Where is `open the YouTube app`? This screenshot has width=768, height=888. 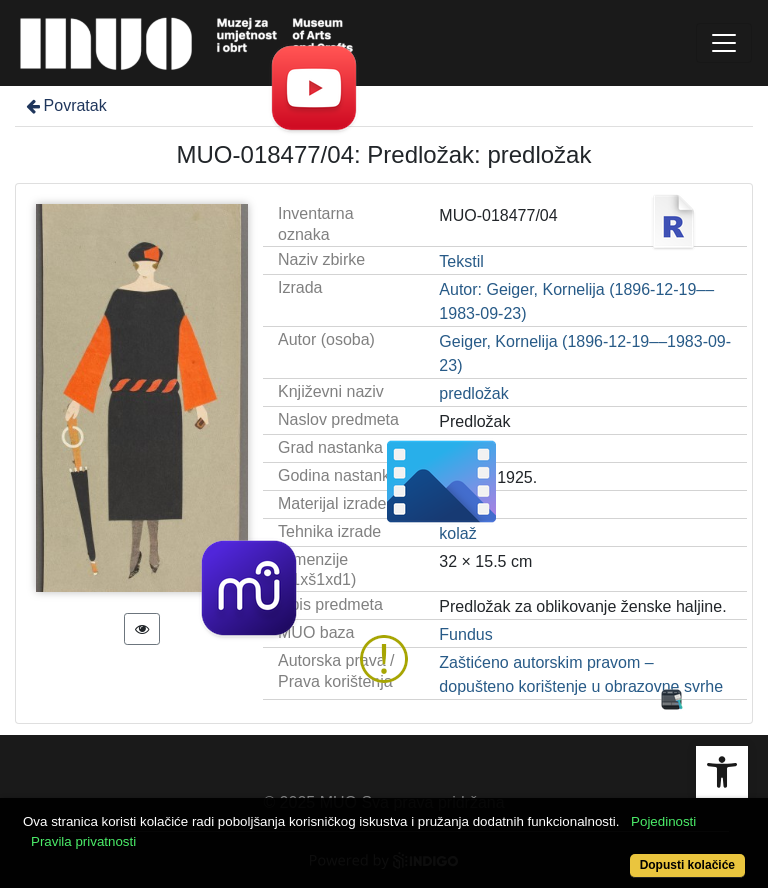
open the YouTube app is located at coordinates (314, 88).